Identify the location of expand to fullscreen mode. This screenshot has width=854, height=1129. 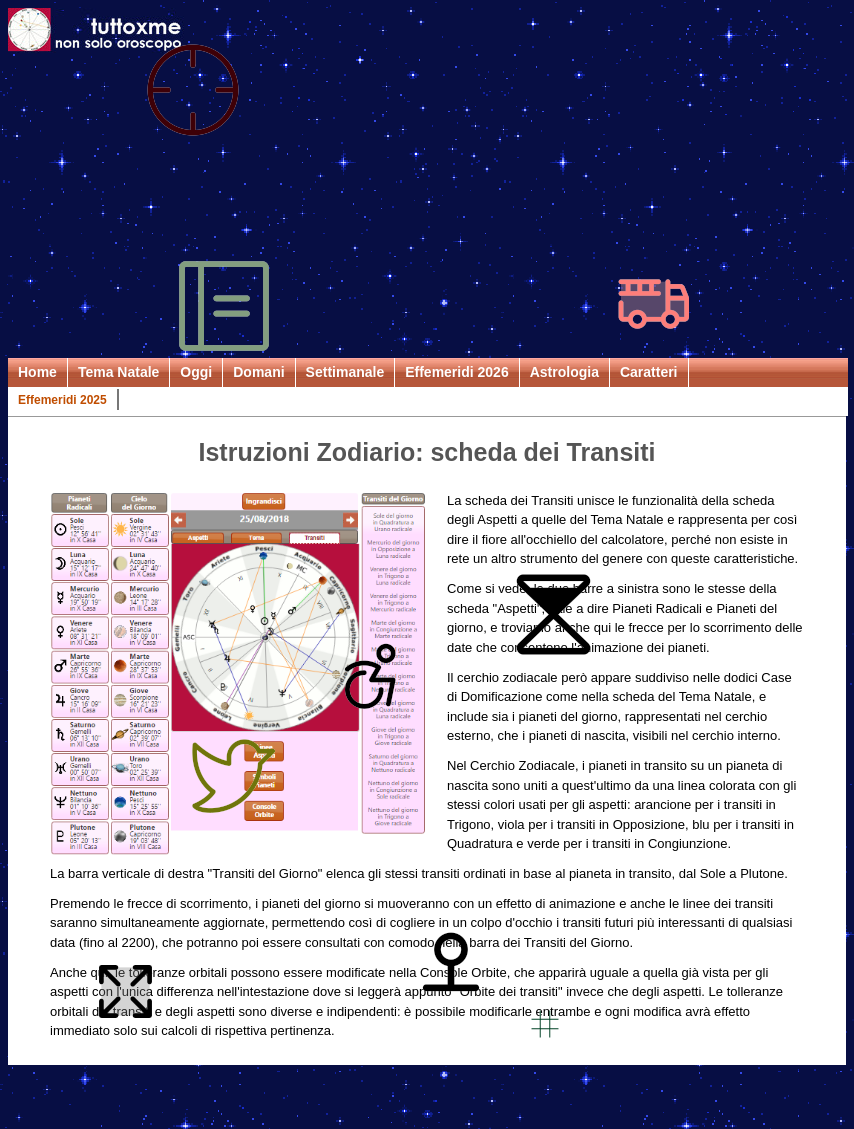
(125, 991).